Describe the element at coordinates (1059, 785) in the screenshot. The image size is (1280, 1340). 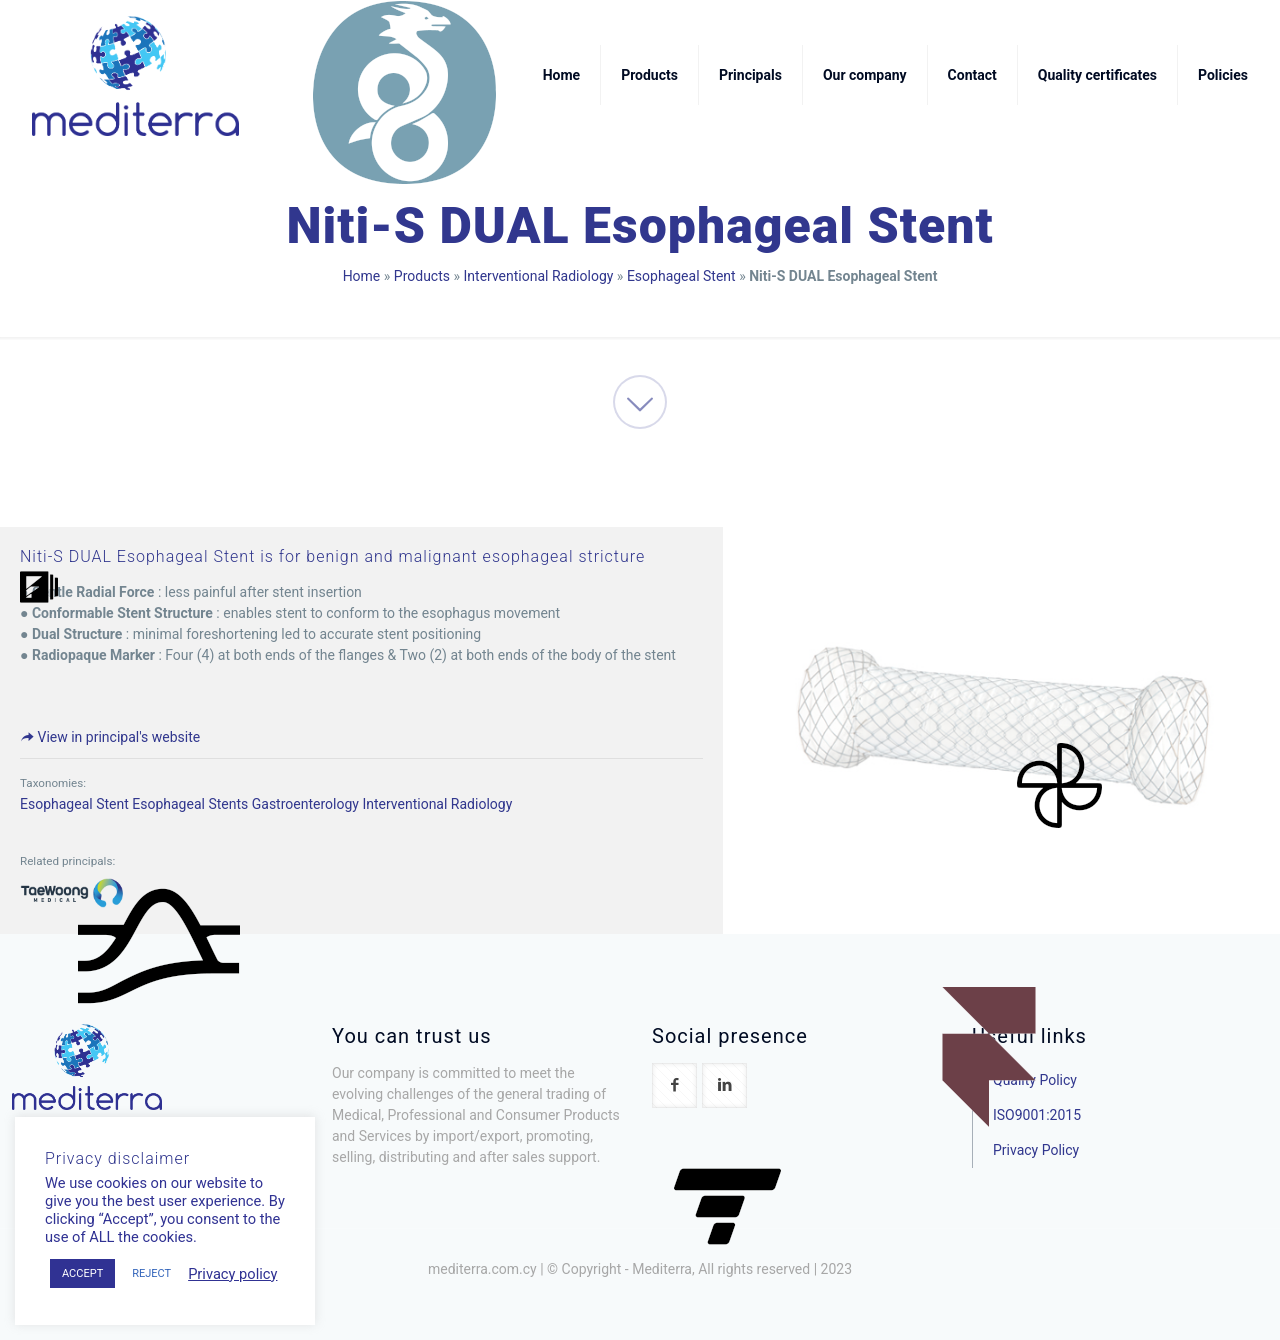
I see `open google photos app` at that location.